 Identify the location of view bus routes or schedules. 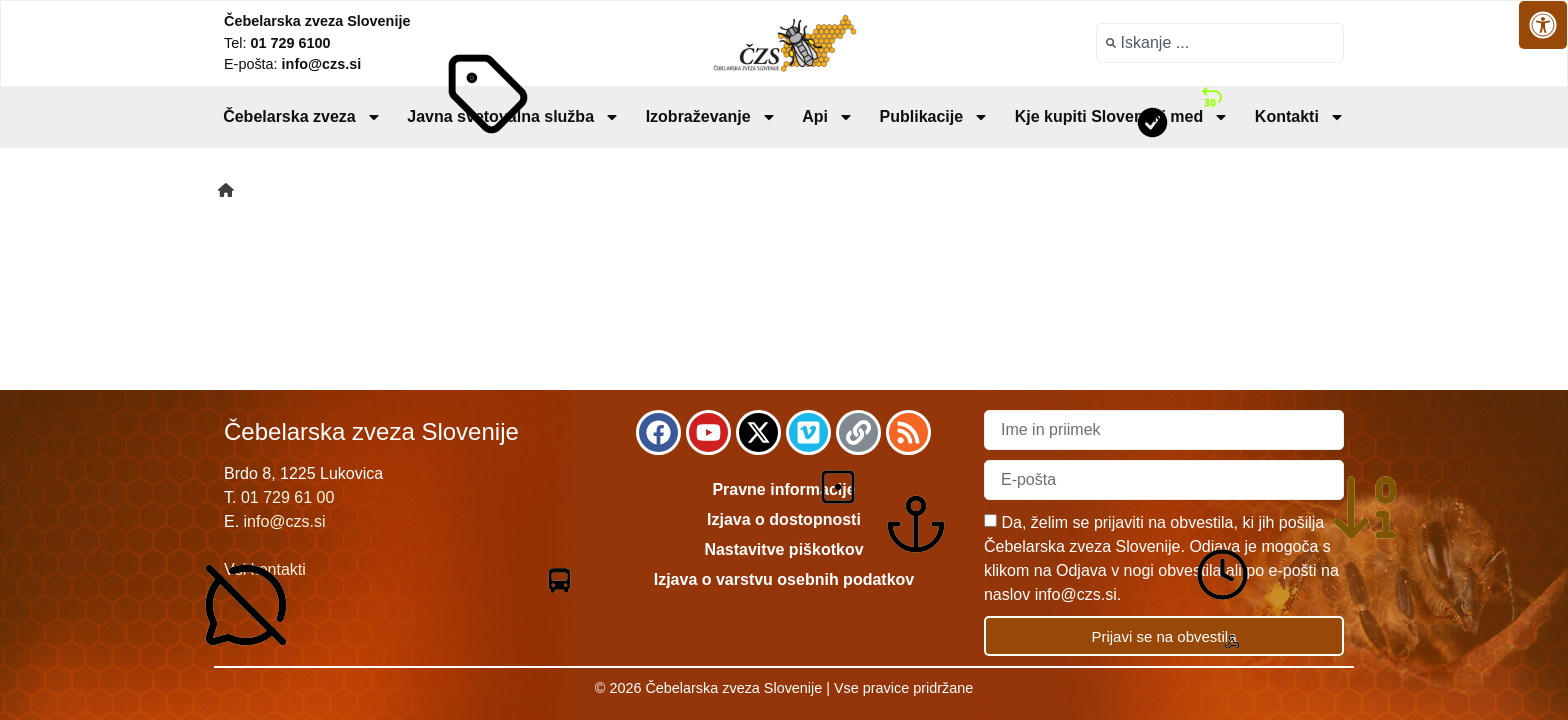
(559, 580).